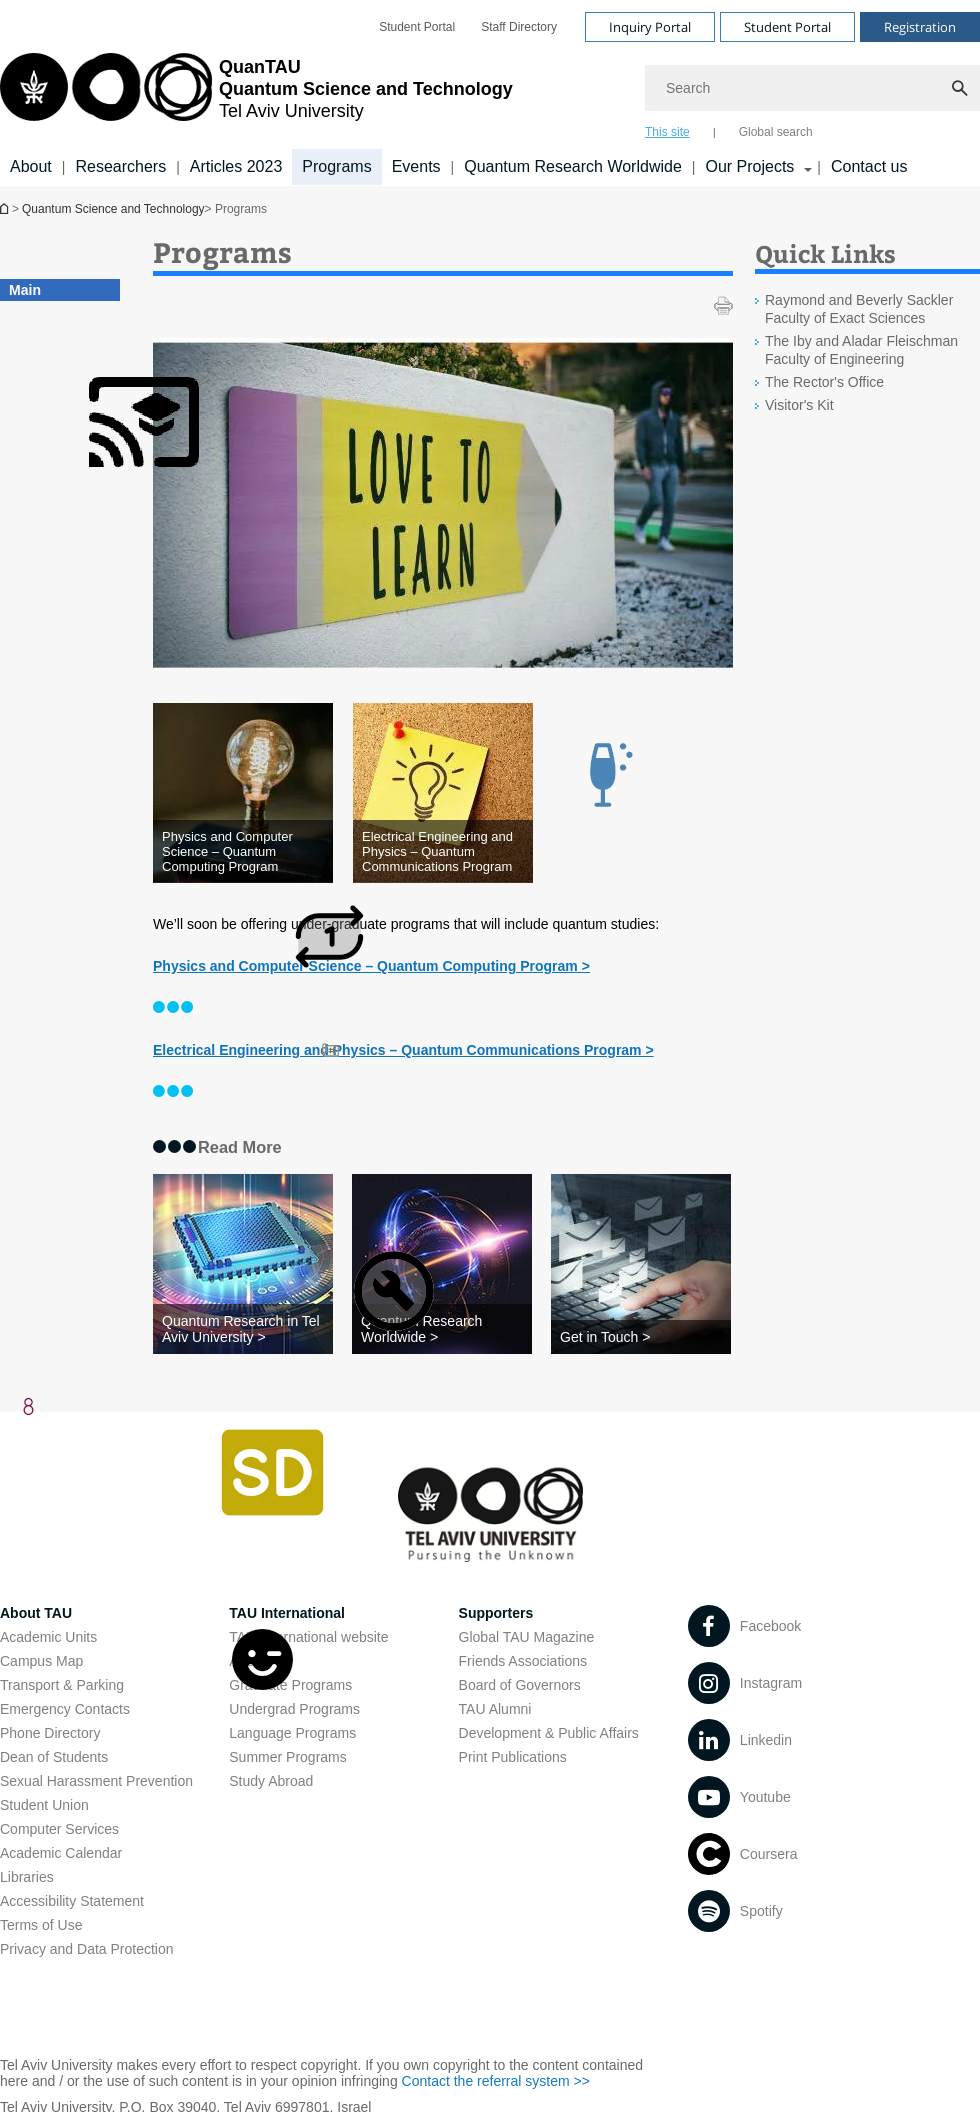  I want to click on indicates standard definition video quality, so click(272, 1472).